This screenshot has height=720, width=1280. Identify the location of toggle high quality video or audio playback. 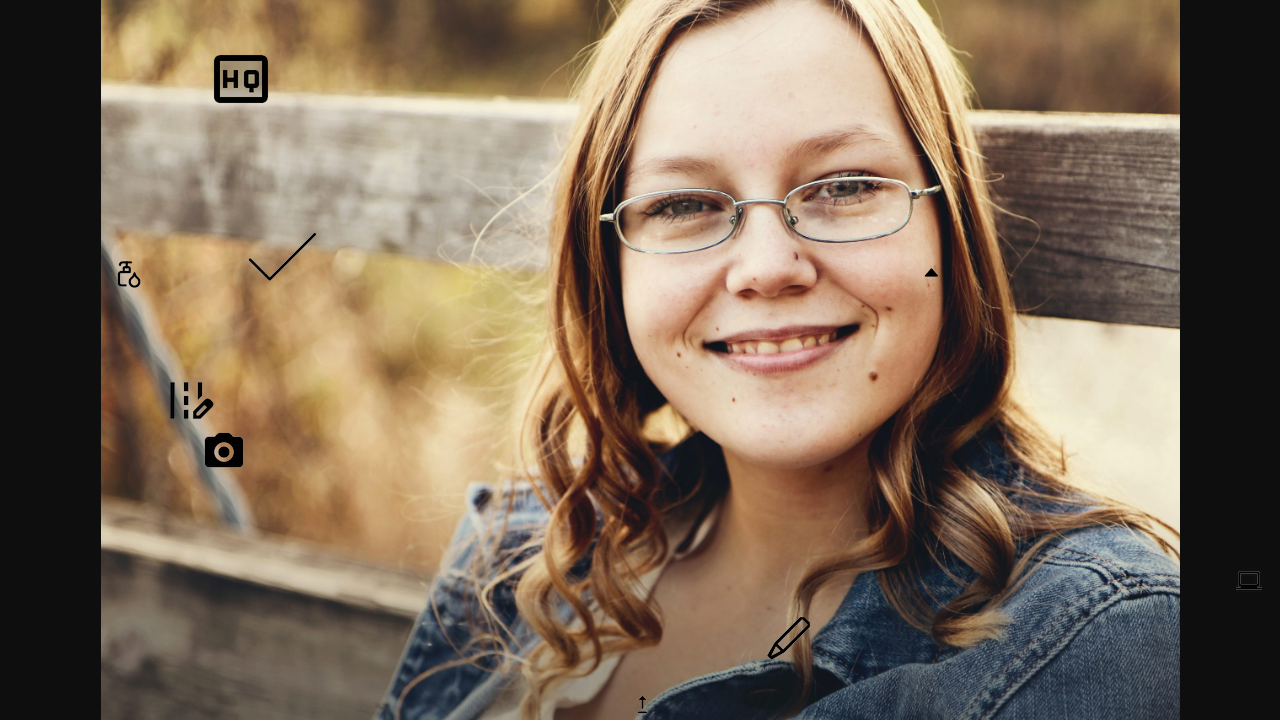
(241, 79).